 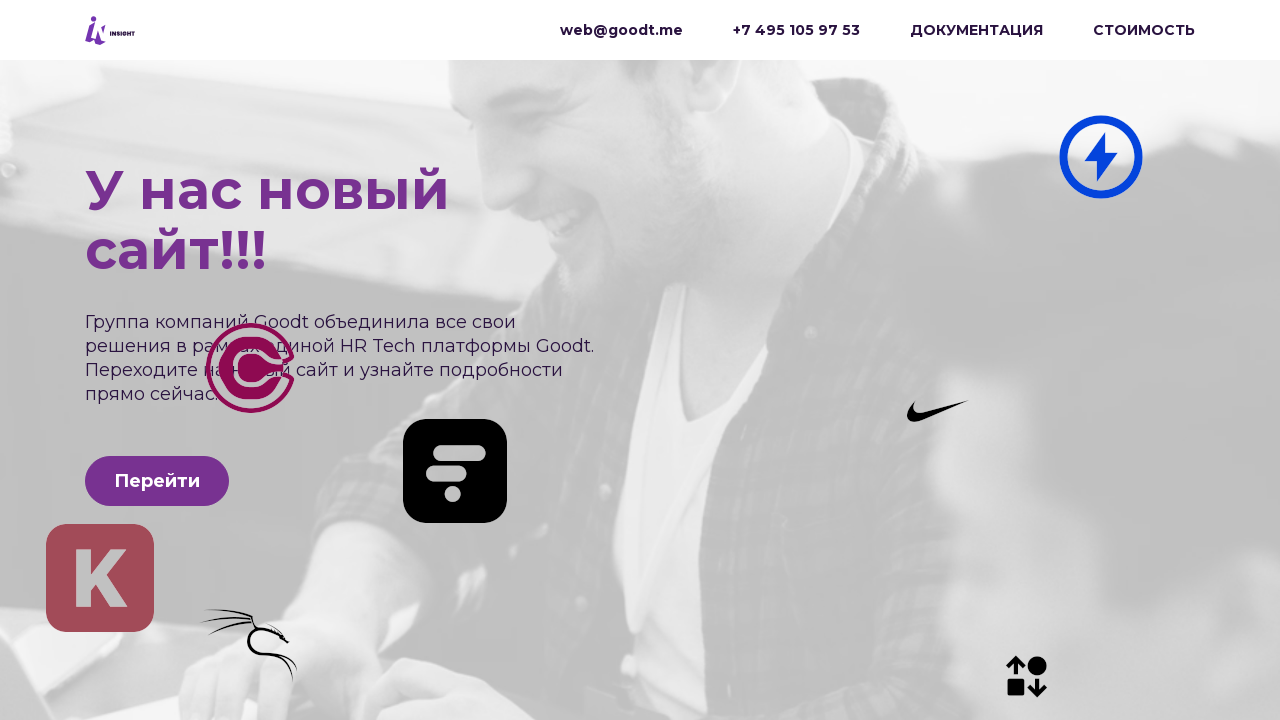 I want to click on open Calendly scheduling app, so click(x=250, y=368).